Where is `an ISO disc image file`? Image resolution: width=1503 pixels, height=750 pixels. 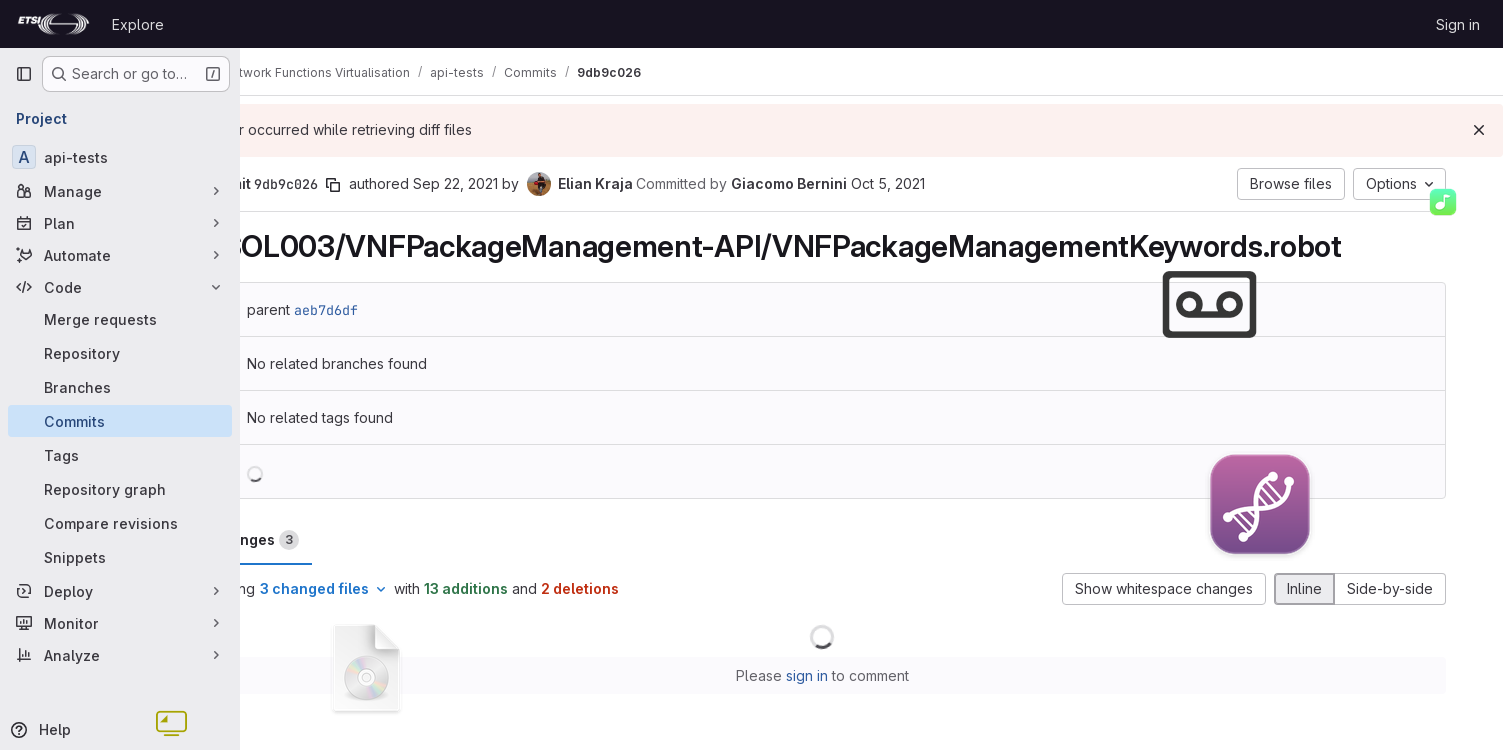 an ISO disc image file is located at coordinates (366, 669).